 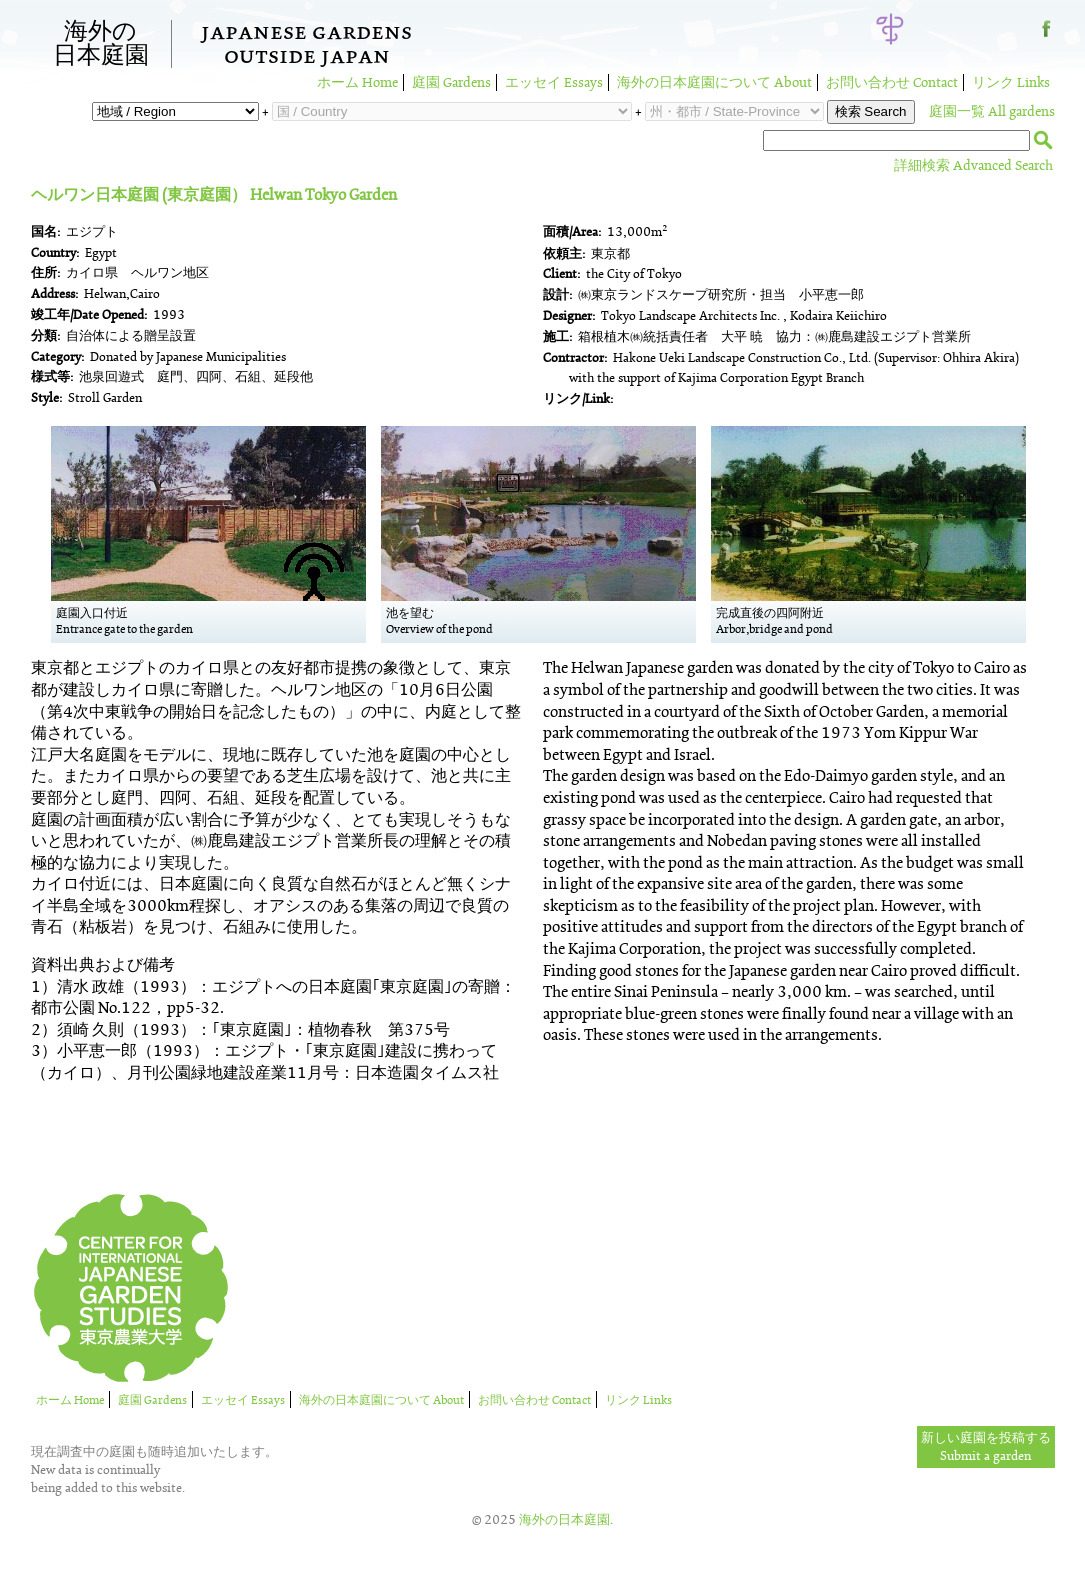 What do you see at coordinates (314, 573) in the screenshot?
I see `access antenna or broadcast settings` at bounding box center [314, 573].